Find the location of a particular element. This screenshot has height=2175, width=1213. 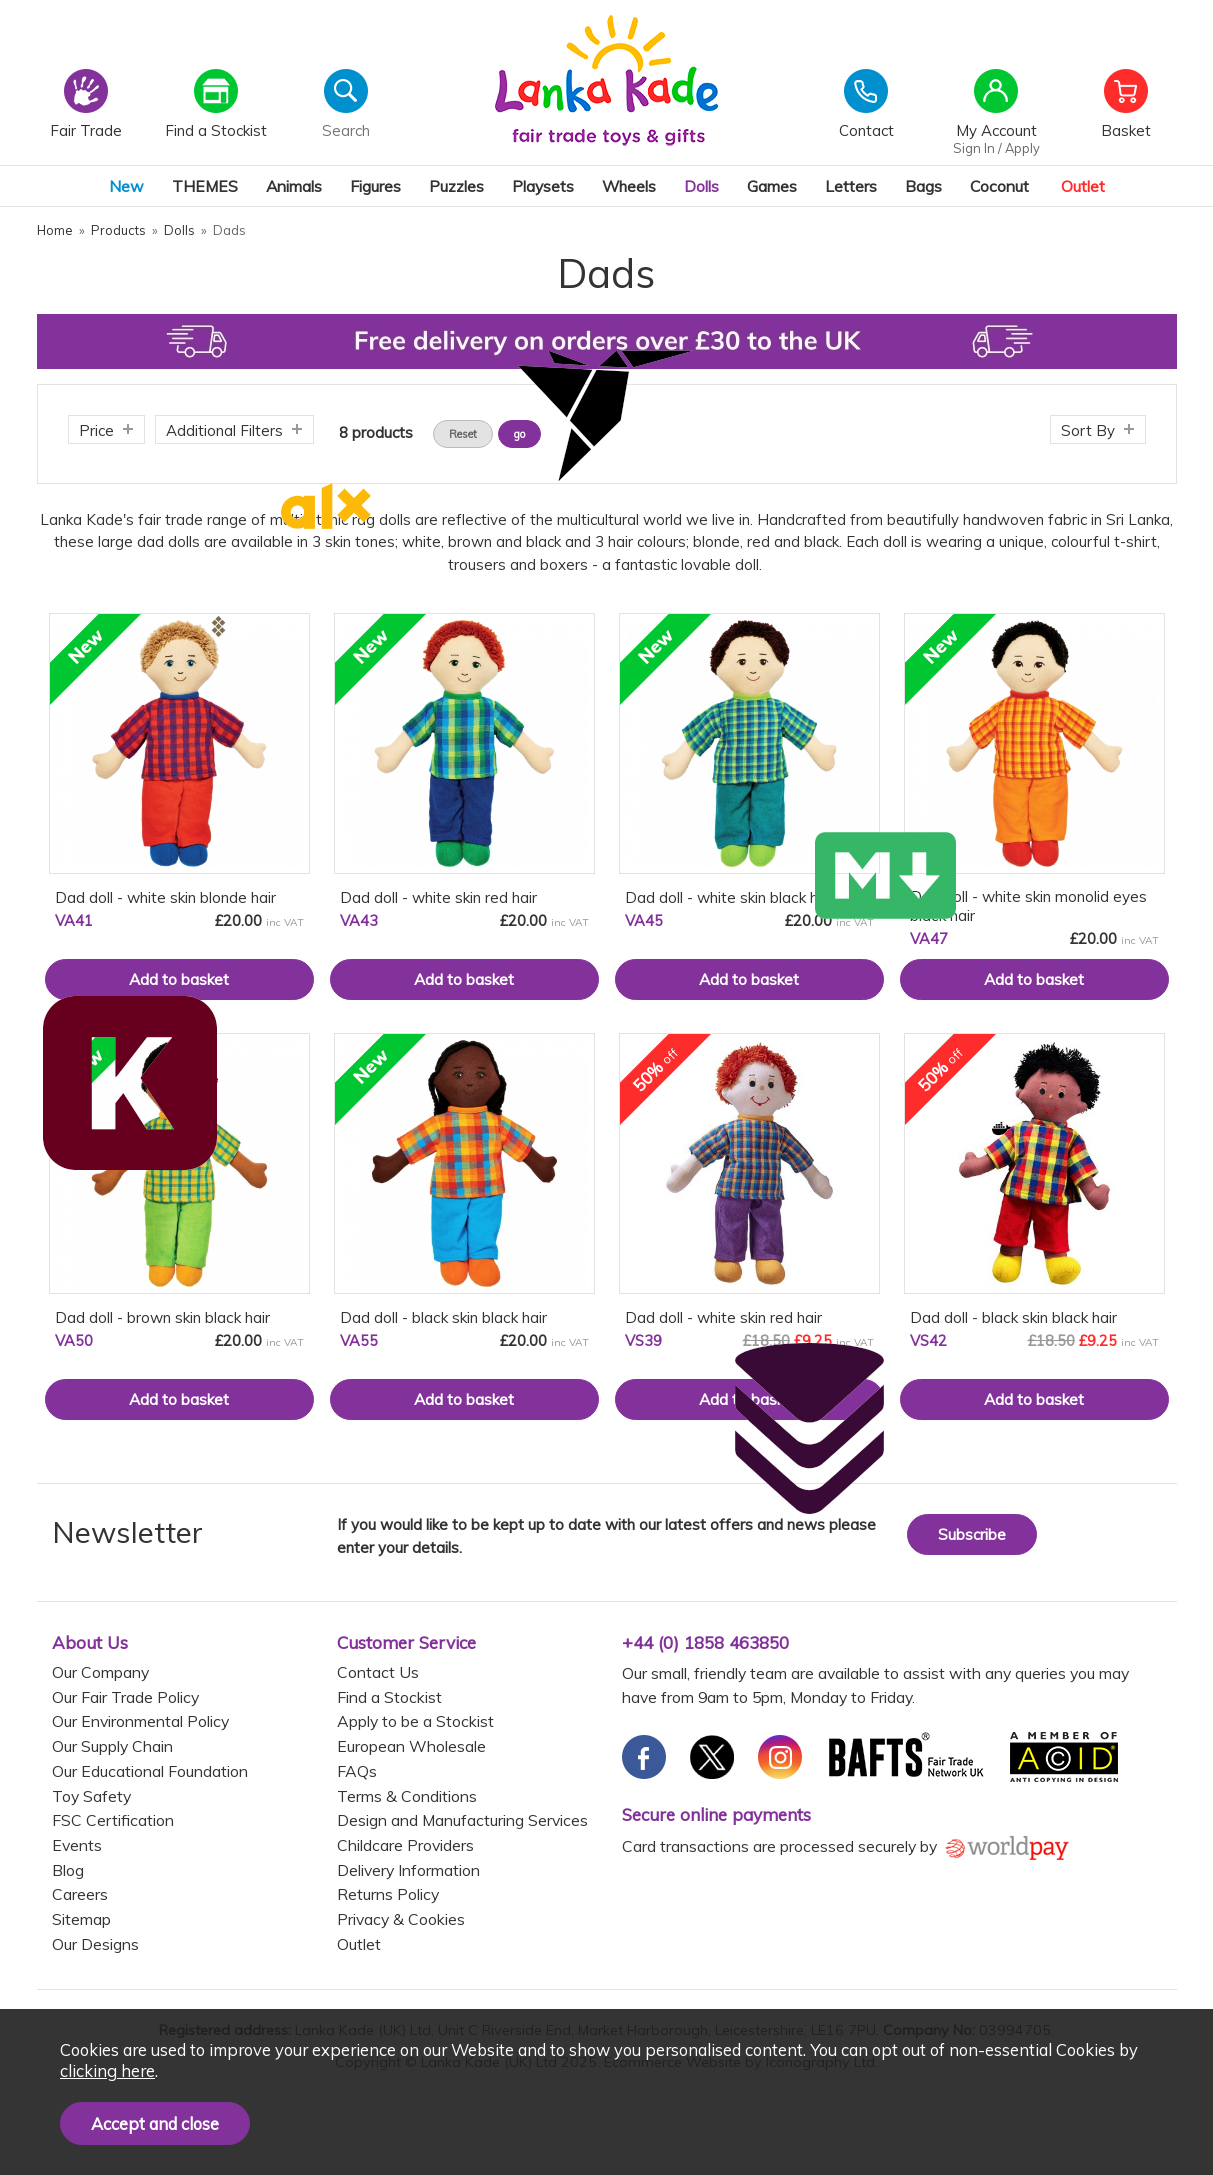

alx brand logo is located at coordinates (326, 506).